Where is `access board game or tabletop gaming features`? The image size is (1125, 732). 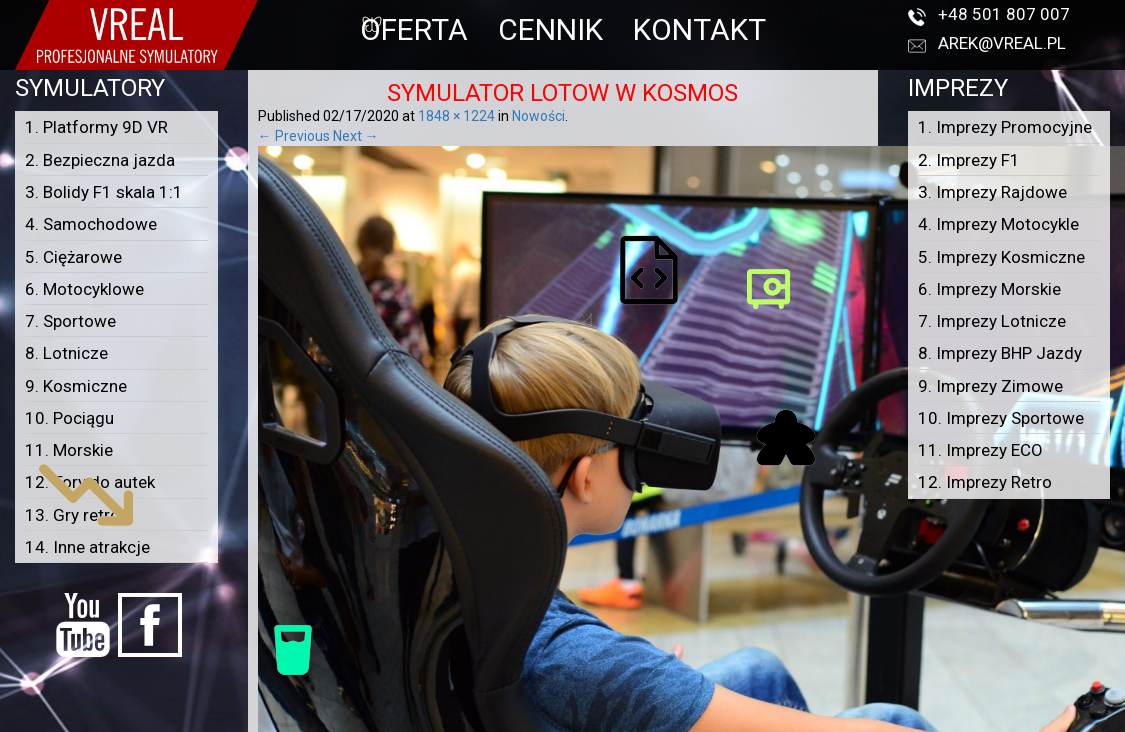 access board game or tabletop gaming features is located at coordinates (786, 439).